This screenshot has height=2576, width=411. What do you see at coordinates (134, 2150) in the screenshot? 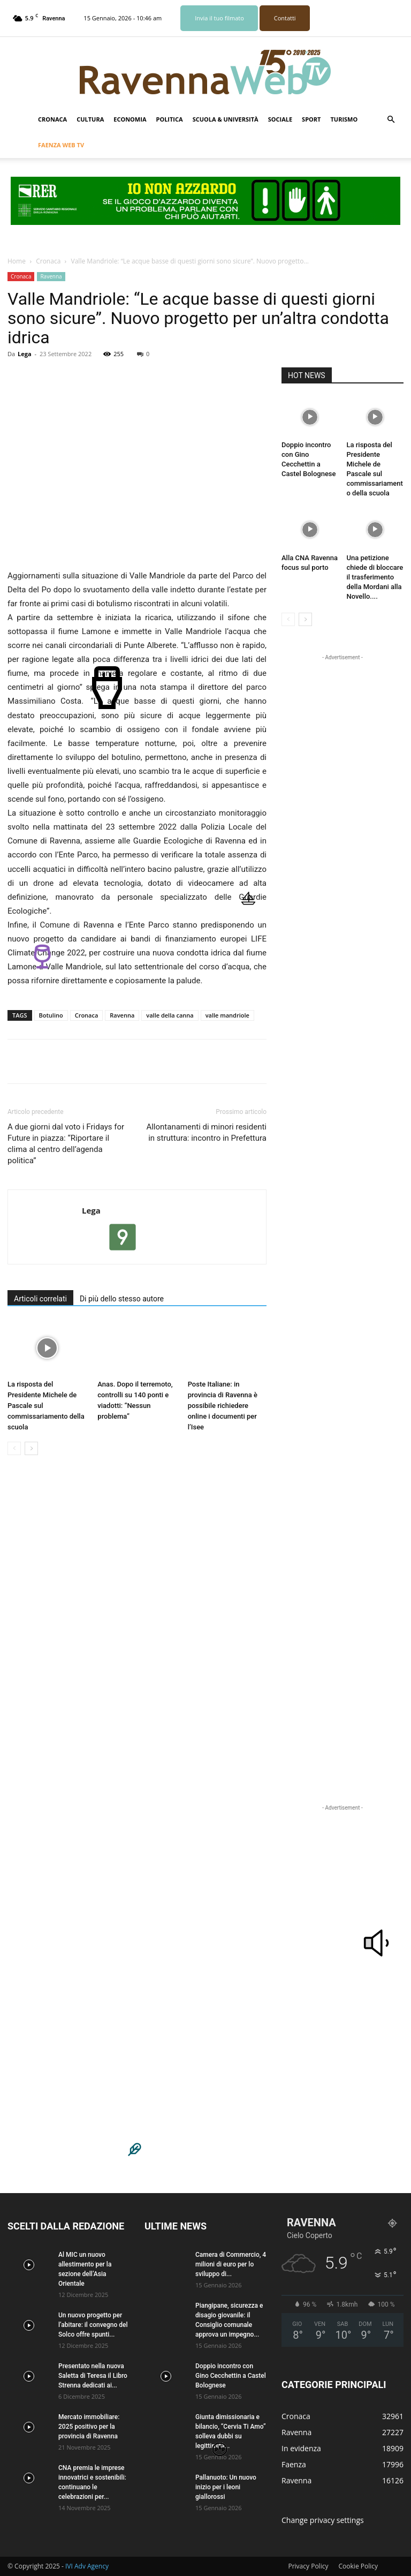
I see `compose a new post or message` at bounding box center [134, 2150].